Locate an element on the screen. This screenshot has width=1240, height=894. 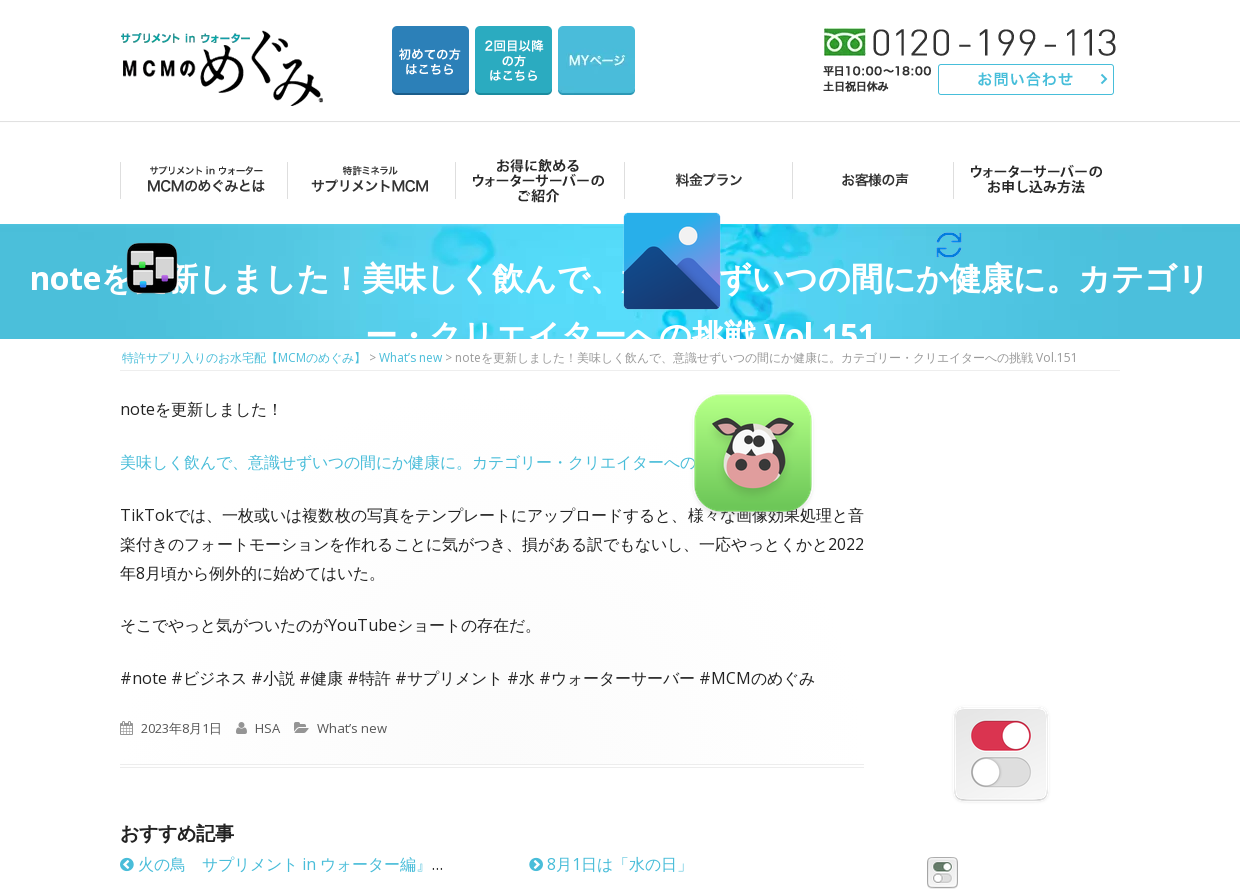
open system settings or preferences is located at coordinates (1001, 754).